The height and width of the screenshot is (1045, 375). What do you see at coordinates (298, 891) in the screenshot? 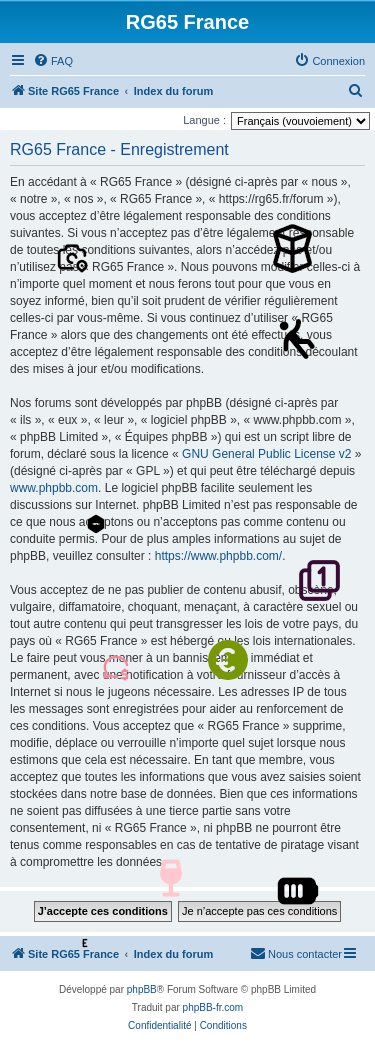
I see `indicates battery at approximately 75% charge` at bounding box center [298, 891].